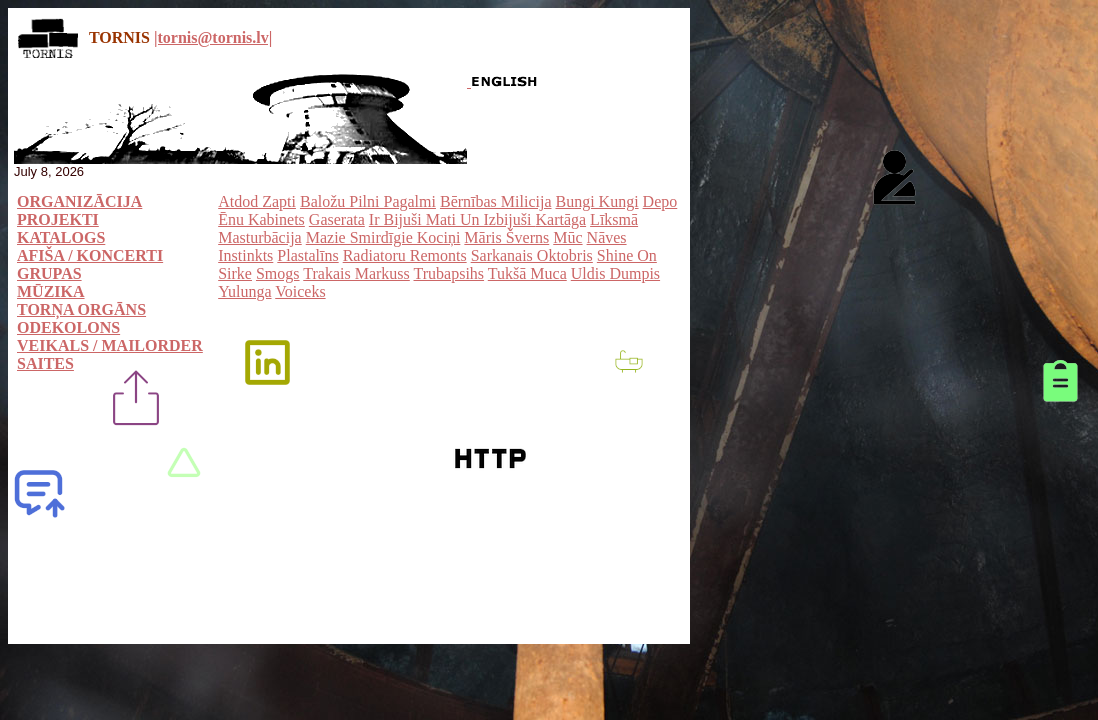 Image resolution: width=1098 pixels, height=720 pixels. Describe the element at coordinates (629, 362) in the screenshot. I see `view bathroom amenities` at that location.